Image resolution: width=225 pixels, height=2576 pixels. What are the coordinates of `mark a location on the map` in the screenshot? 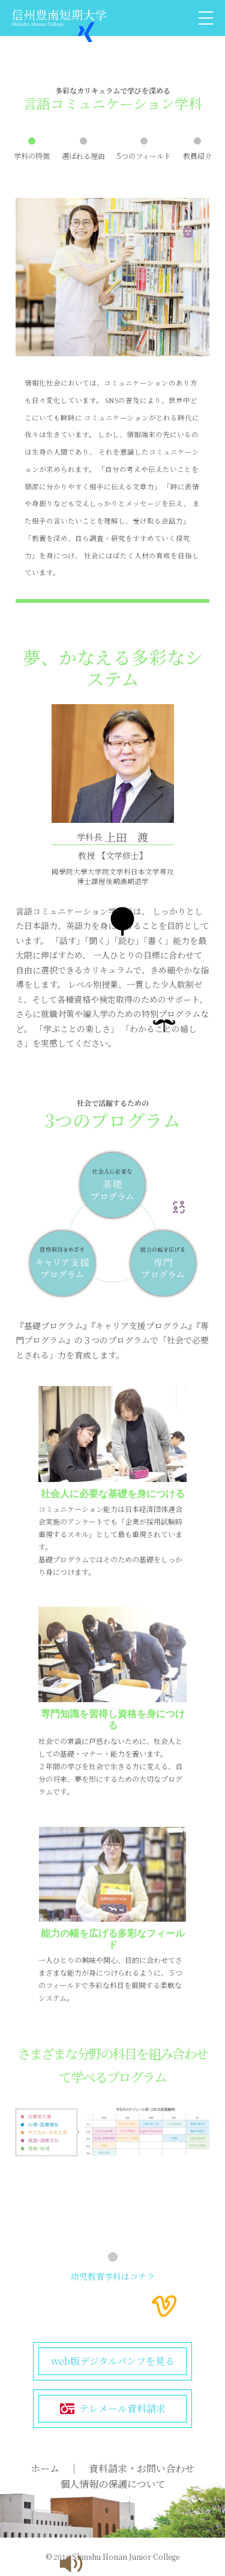 It's located at (122, 920).